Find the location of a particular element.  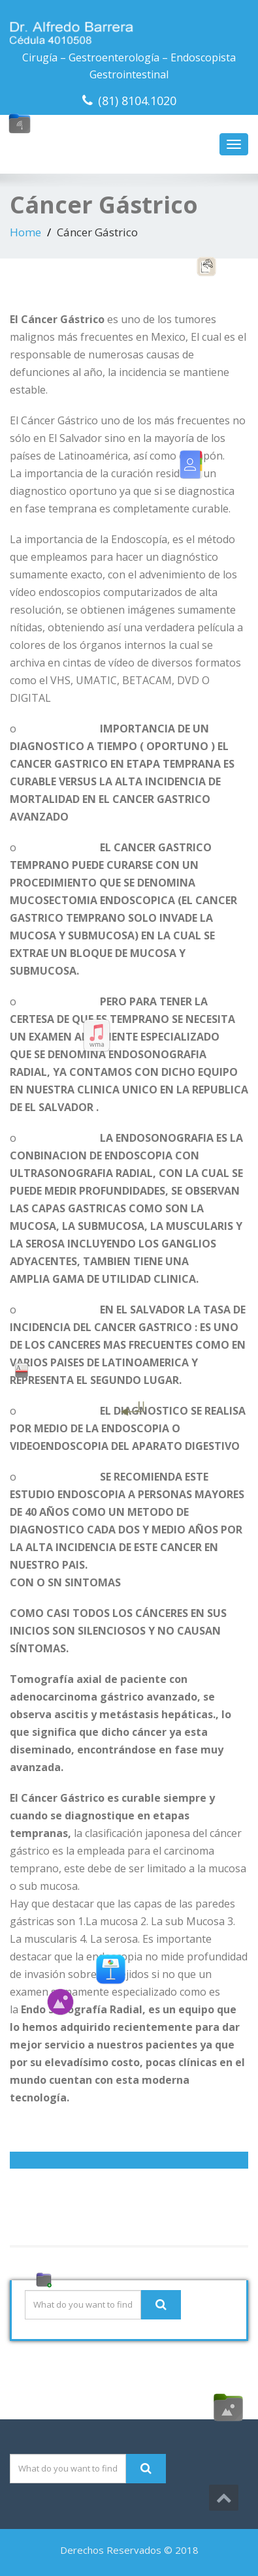

open Claude Notes app is located at coordinates (206, 266).